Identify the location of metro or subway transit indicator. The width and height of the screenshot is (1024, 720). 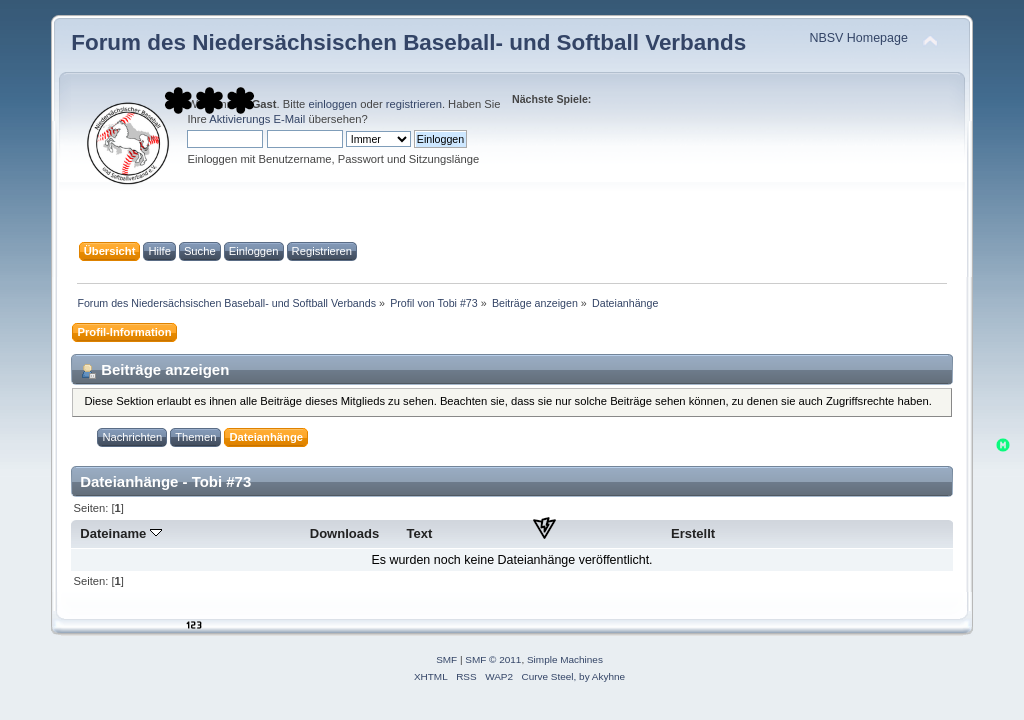
(1003, 445).